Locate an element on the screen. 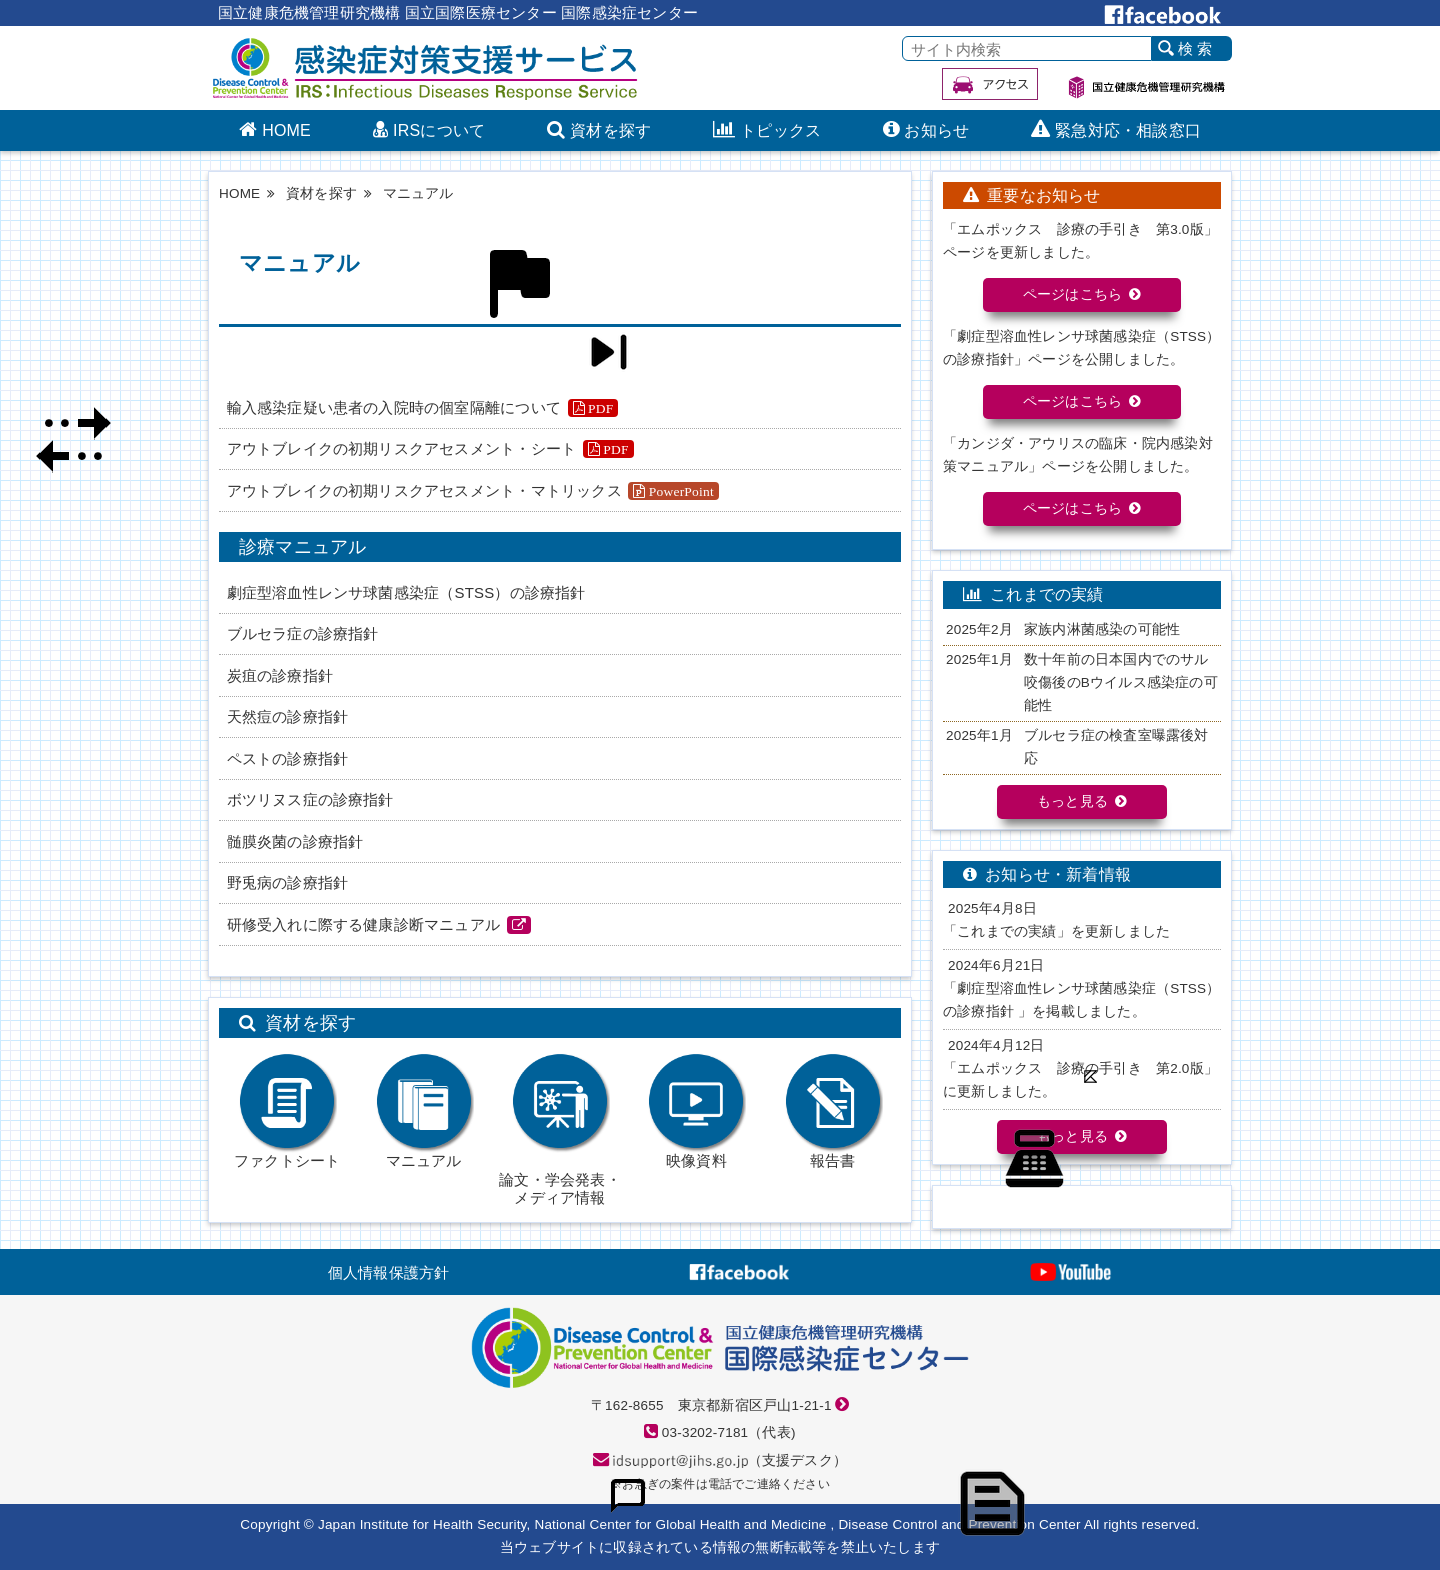 This screenshot has height=1570, width=1440. flag or bookmark this item is located at coordinates (518, 282).